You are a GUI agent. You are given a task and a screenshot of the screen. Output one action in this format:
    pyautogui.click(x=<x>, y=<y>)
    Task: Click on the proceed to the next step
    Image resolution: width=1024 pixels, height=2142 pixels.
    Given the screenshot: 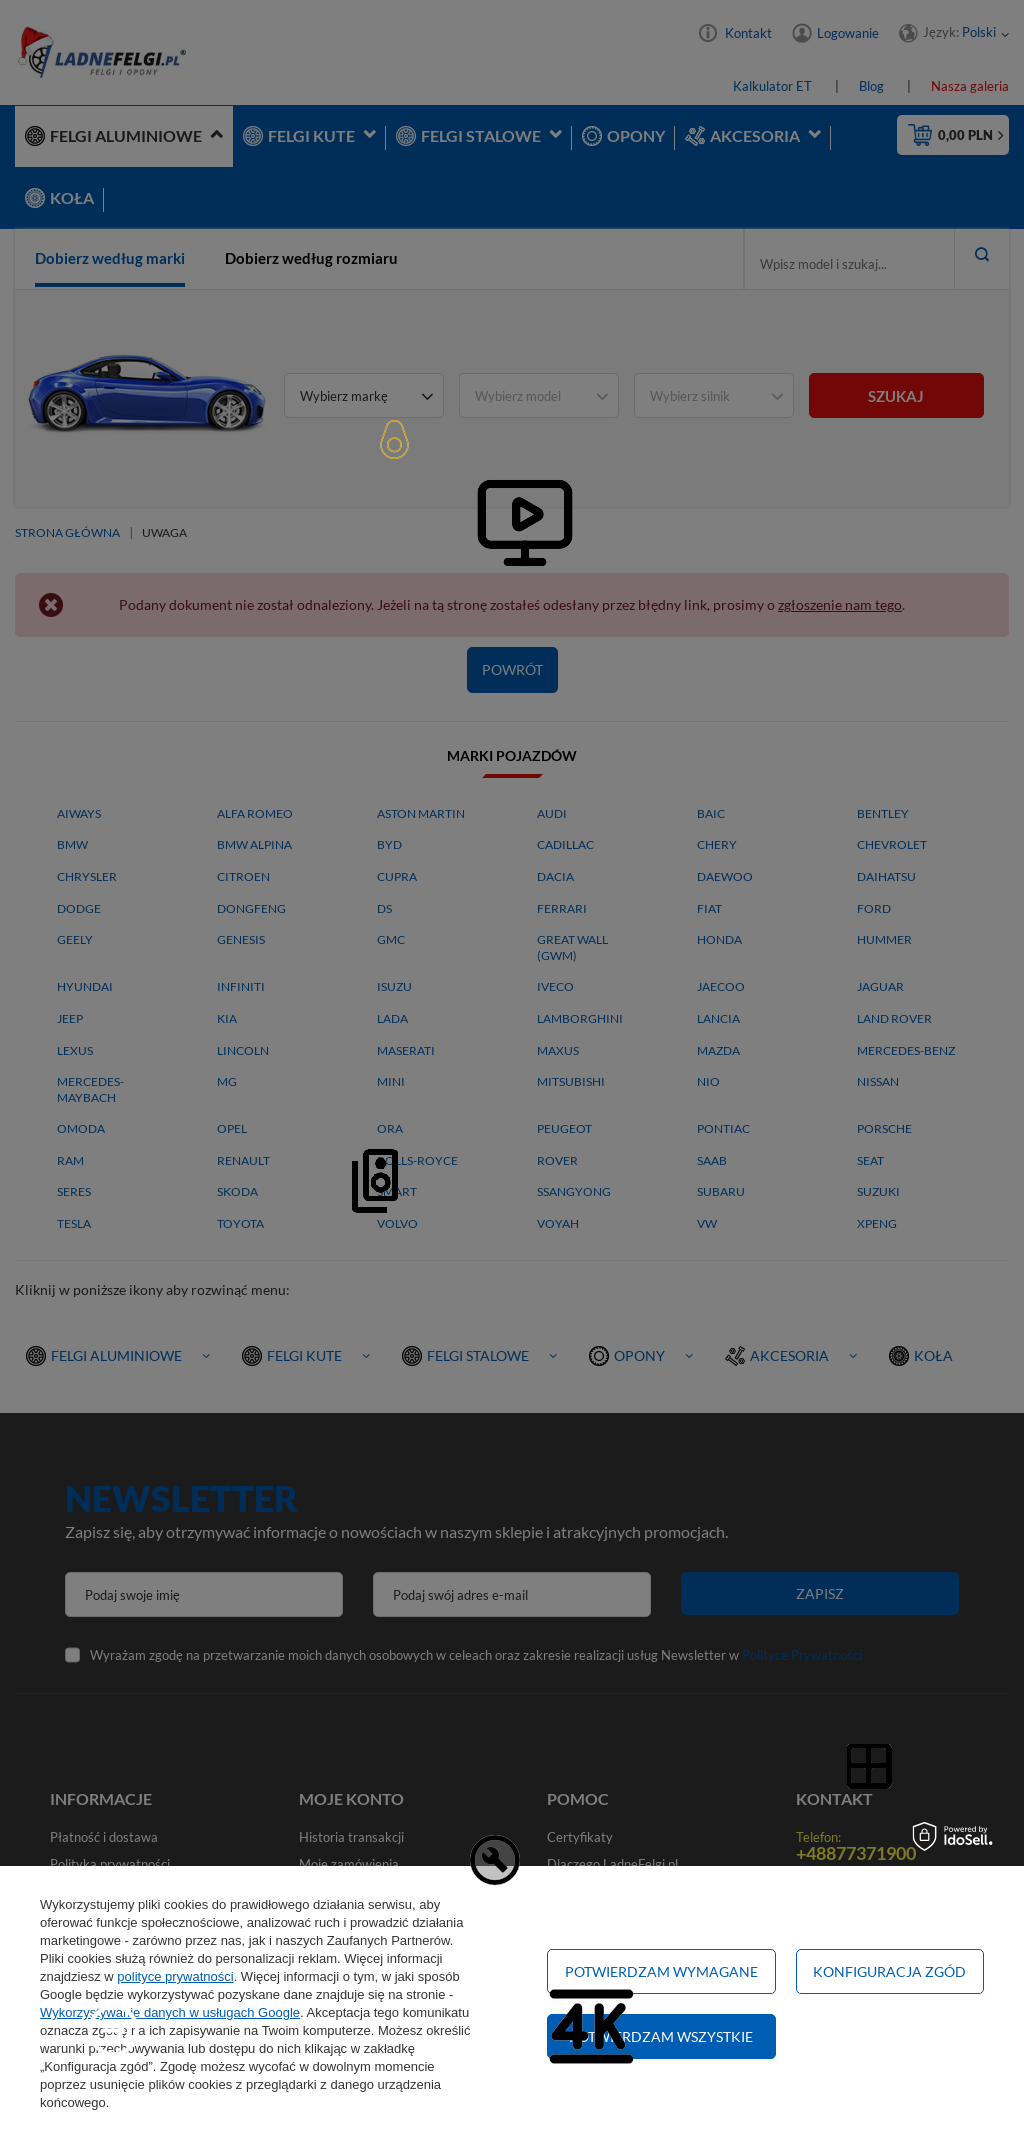 What is the action you would take?
    pyautogui.click(x=113, y=2030)
    